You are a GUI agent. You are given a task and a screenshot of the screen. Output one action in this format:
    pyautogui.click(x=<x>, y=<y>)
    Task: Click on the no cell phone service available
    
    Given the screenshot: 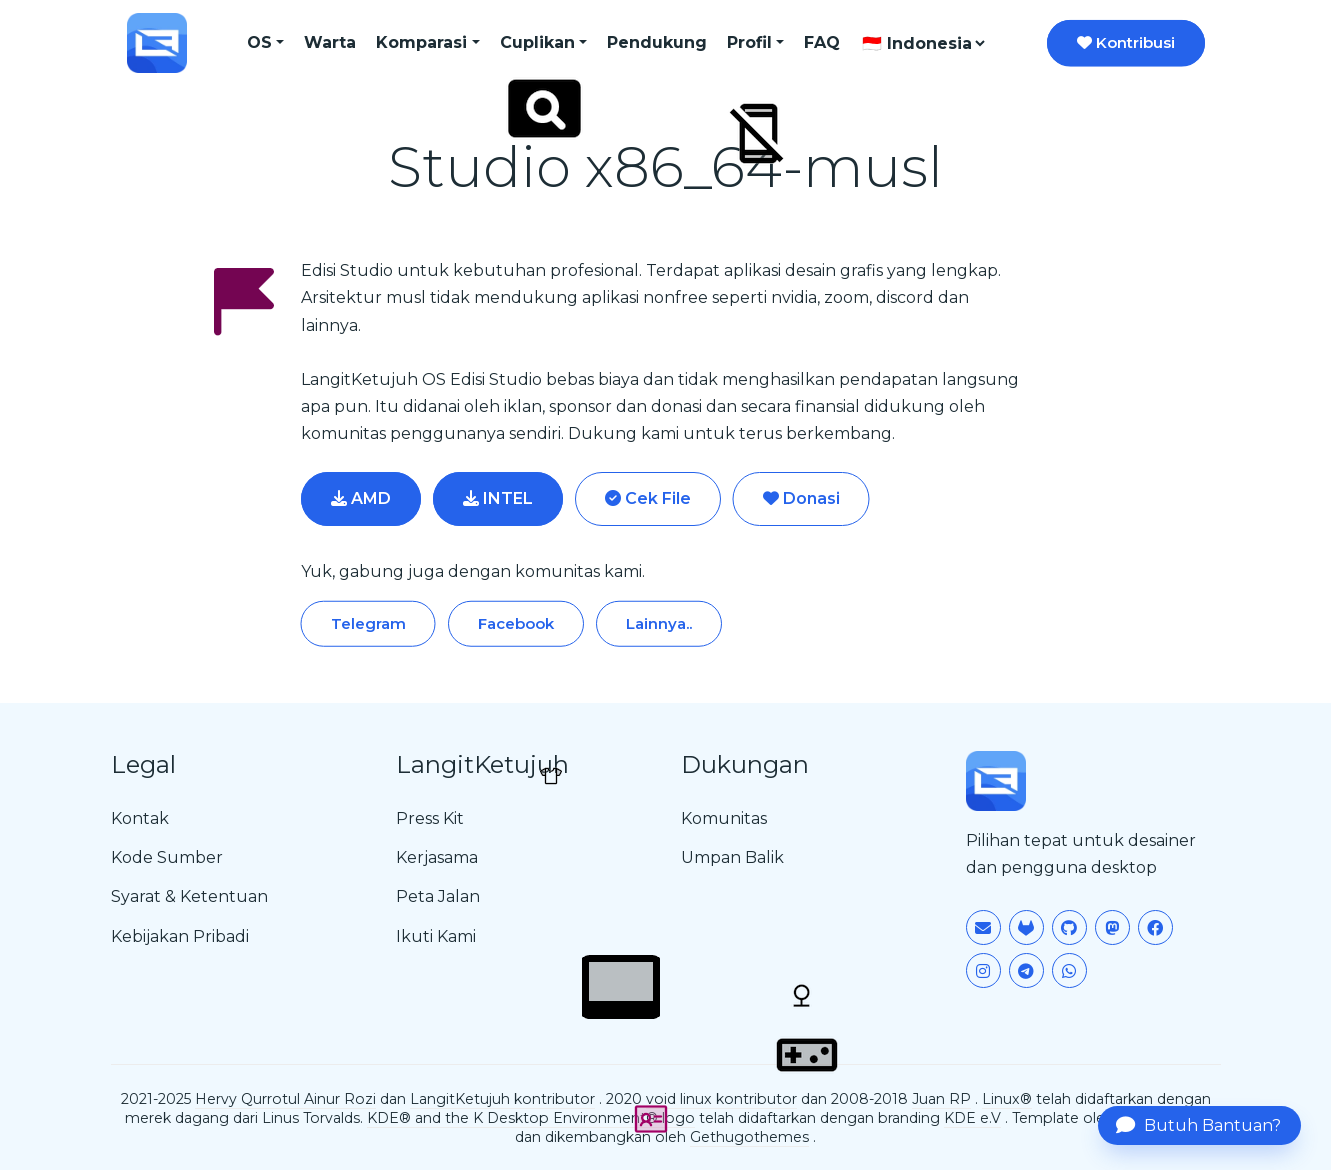 What is the action you would take?
    pyautogui.click(x=758, y=133)
    